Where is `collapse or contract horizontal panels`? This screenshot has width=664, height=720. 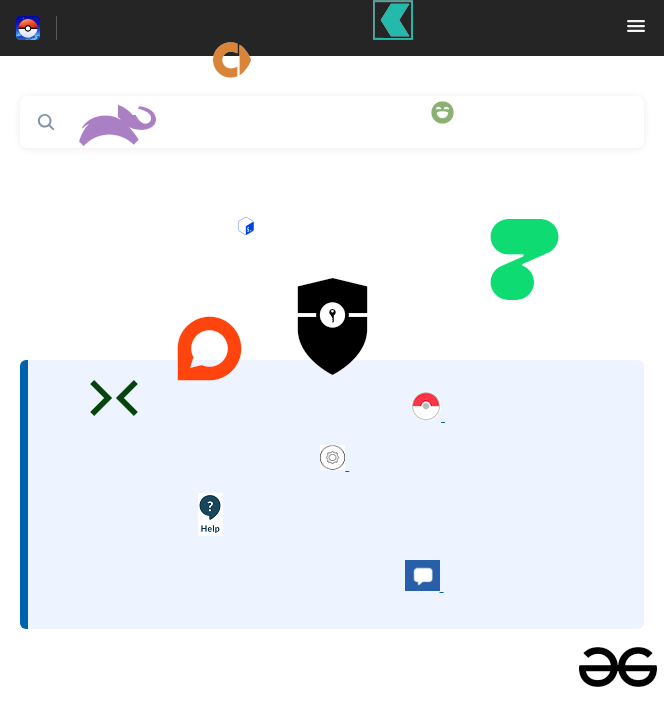 collapse or contract horizontal panels is located at coordinates (114, 398).